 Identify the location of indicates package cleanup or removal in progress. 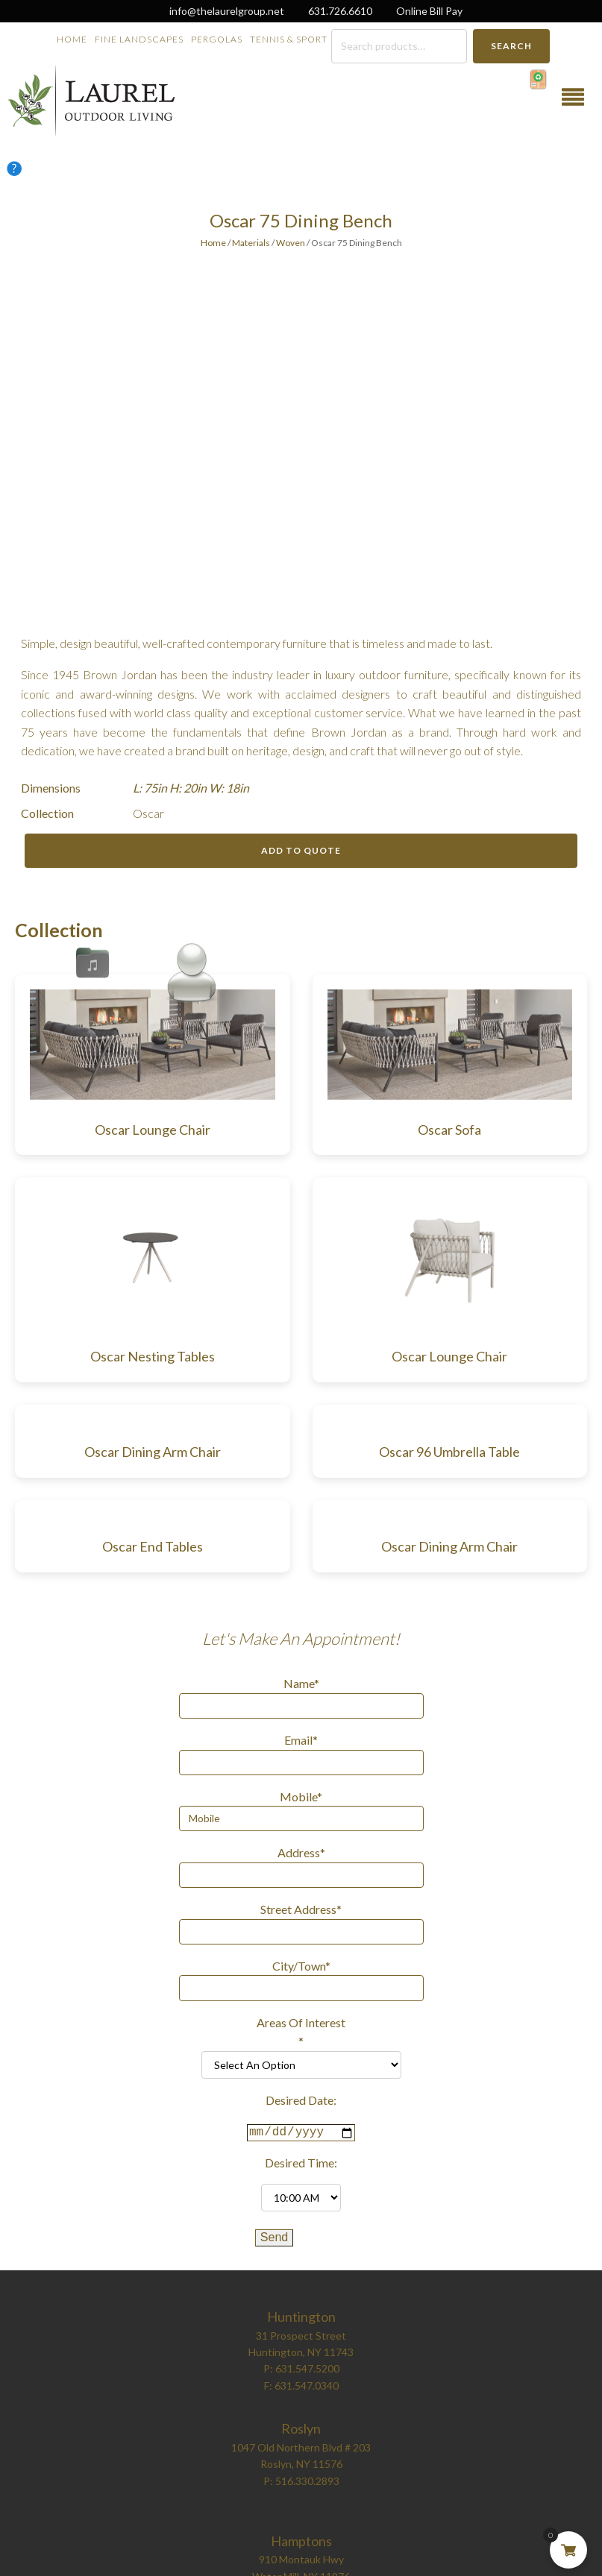
(538, 79).